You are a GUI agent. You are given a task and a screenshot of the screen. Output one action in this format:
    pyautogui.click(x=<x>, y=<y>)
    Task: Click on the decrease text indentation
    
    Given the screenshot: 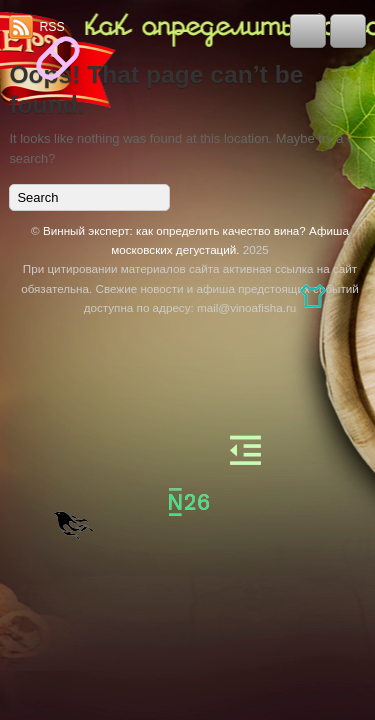 What is the action you would take?
    pyautogui.click(x=245, y=449)
    